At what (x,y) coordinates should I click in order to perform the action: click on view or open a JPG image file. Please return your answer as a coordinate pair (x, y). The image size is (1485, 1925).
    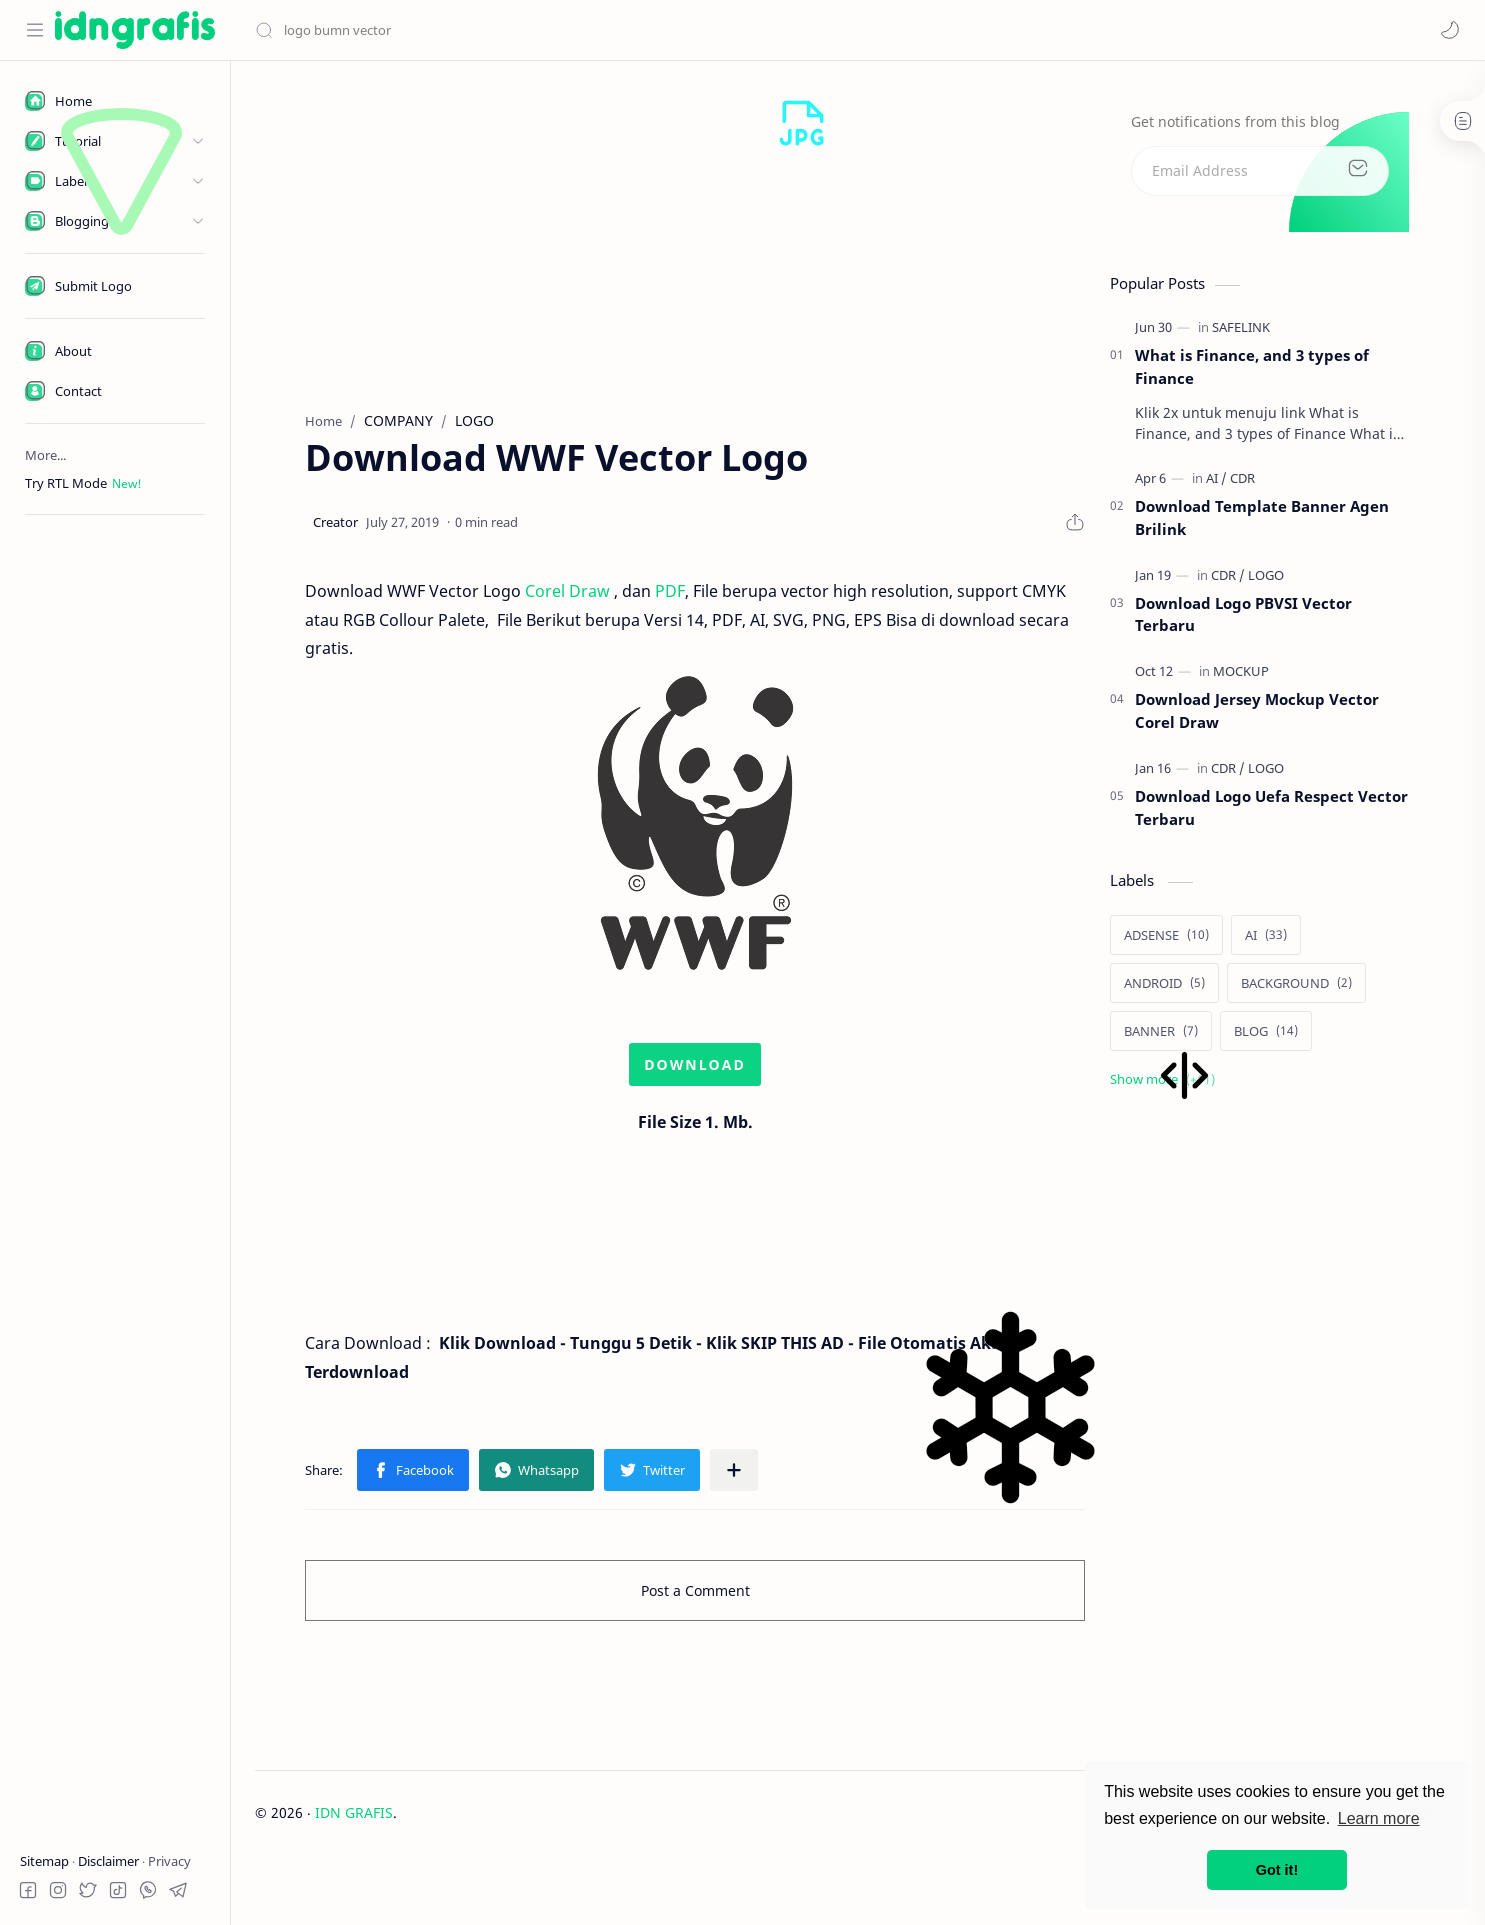
    Looking at the image, I should click on (803, 125).